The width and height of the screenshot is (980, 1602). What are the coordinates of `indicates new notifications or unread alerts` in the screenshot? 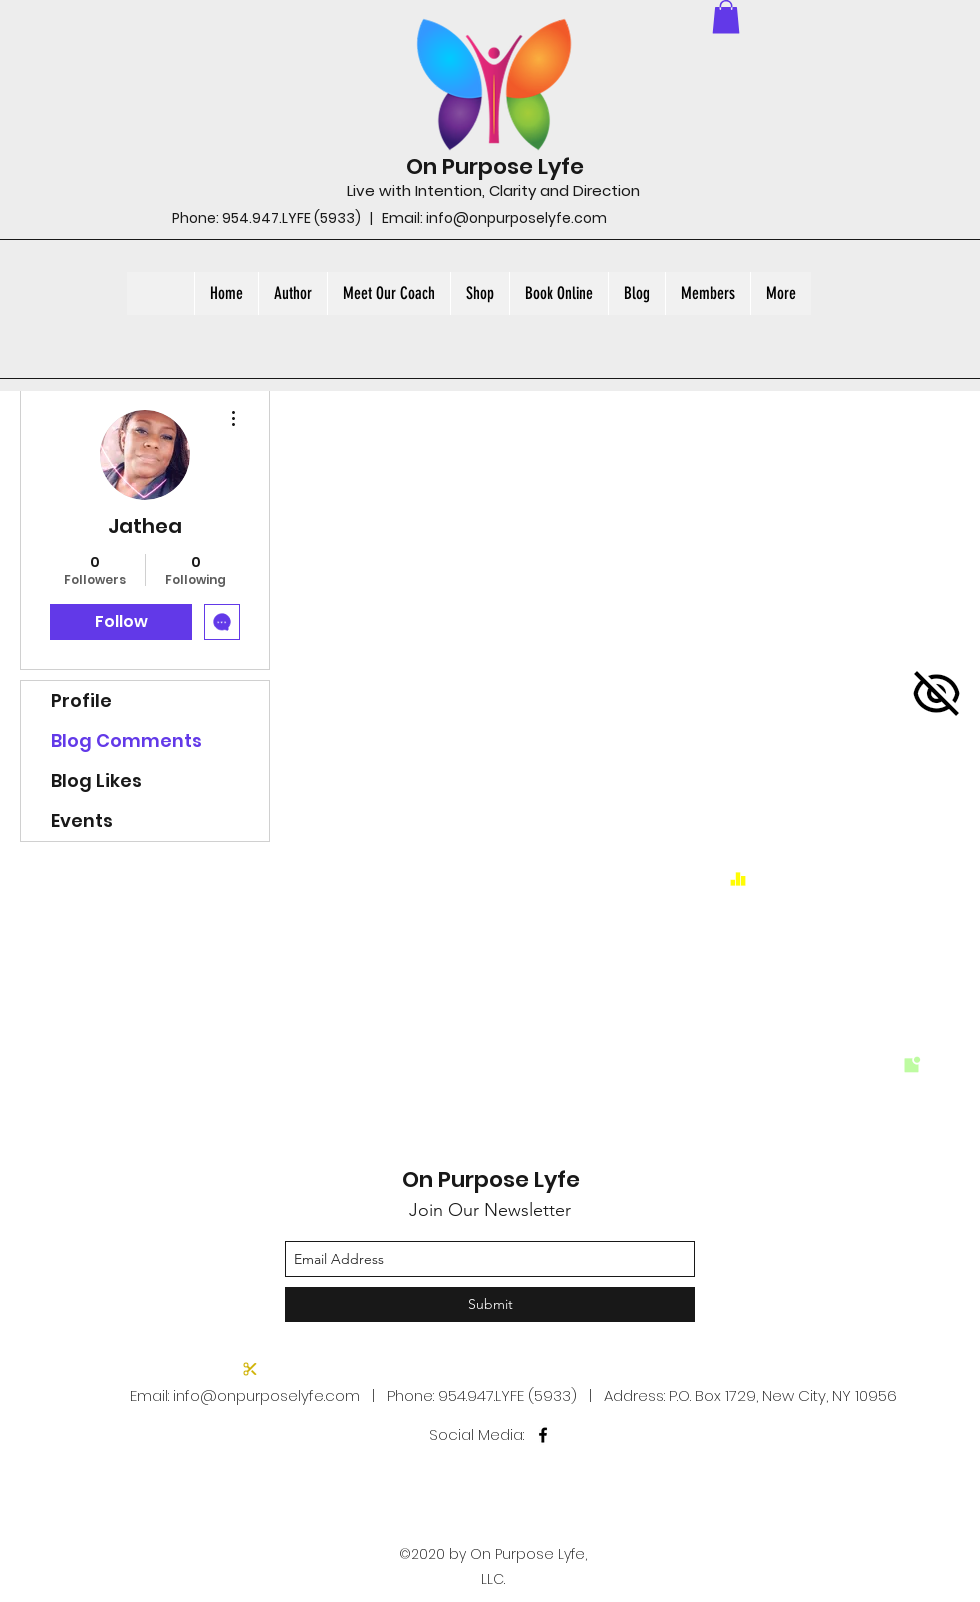 It's located at (911, 1064).